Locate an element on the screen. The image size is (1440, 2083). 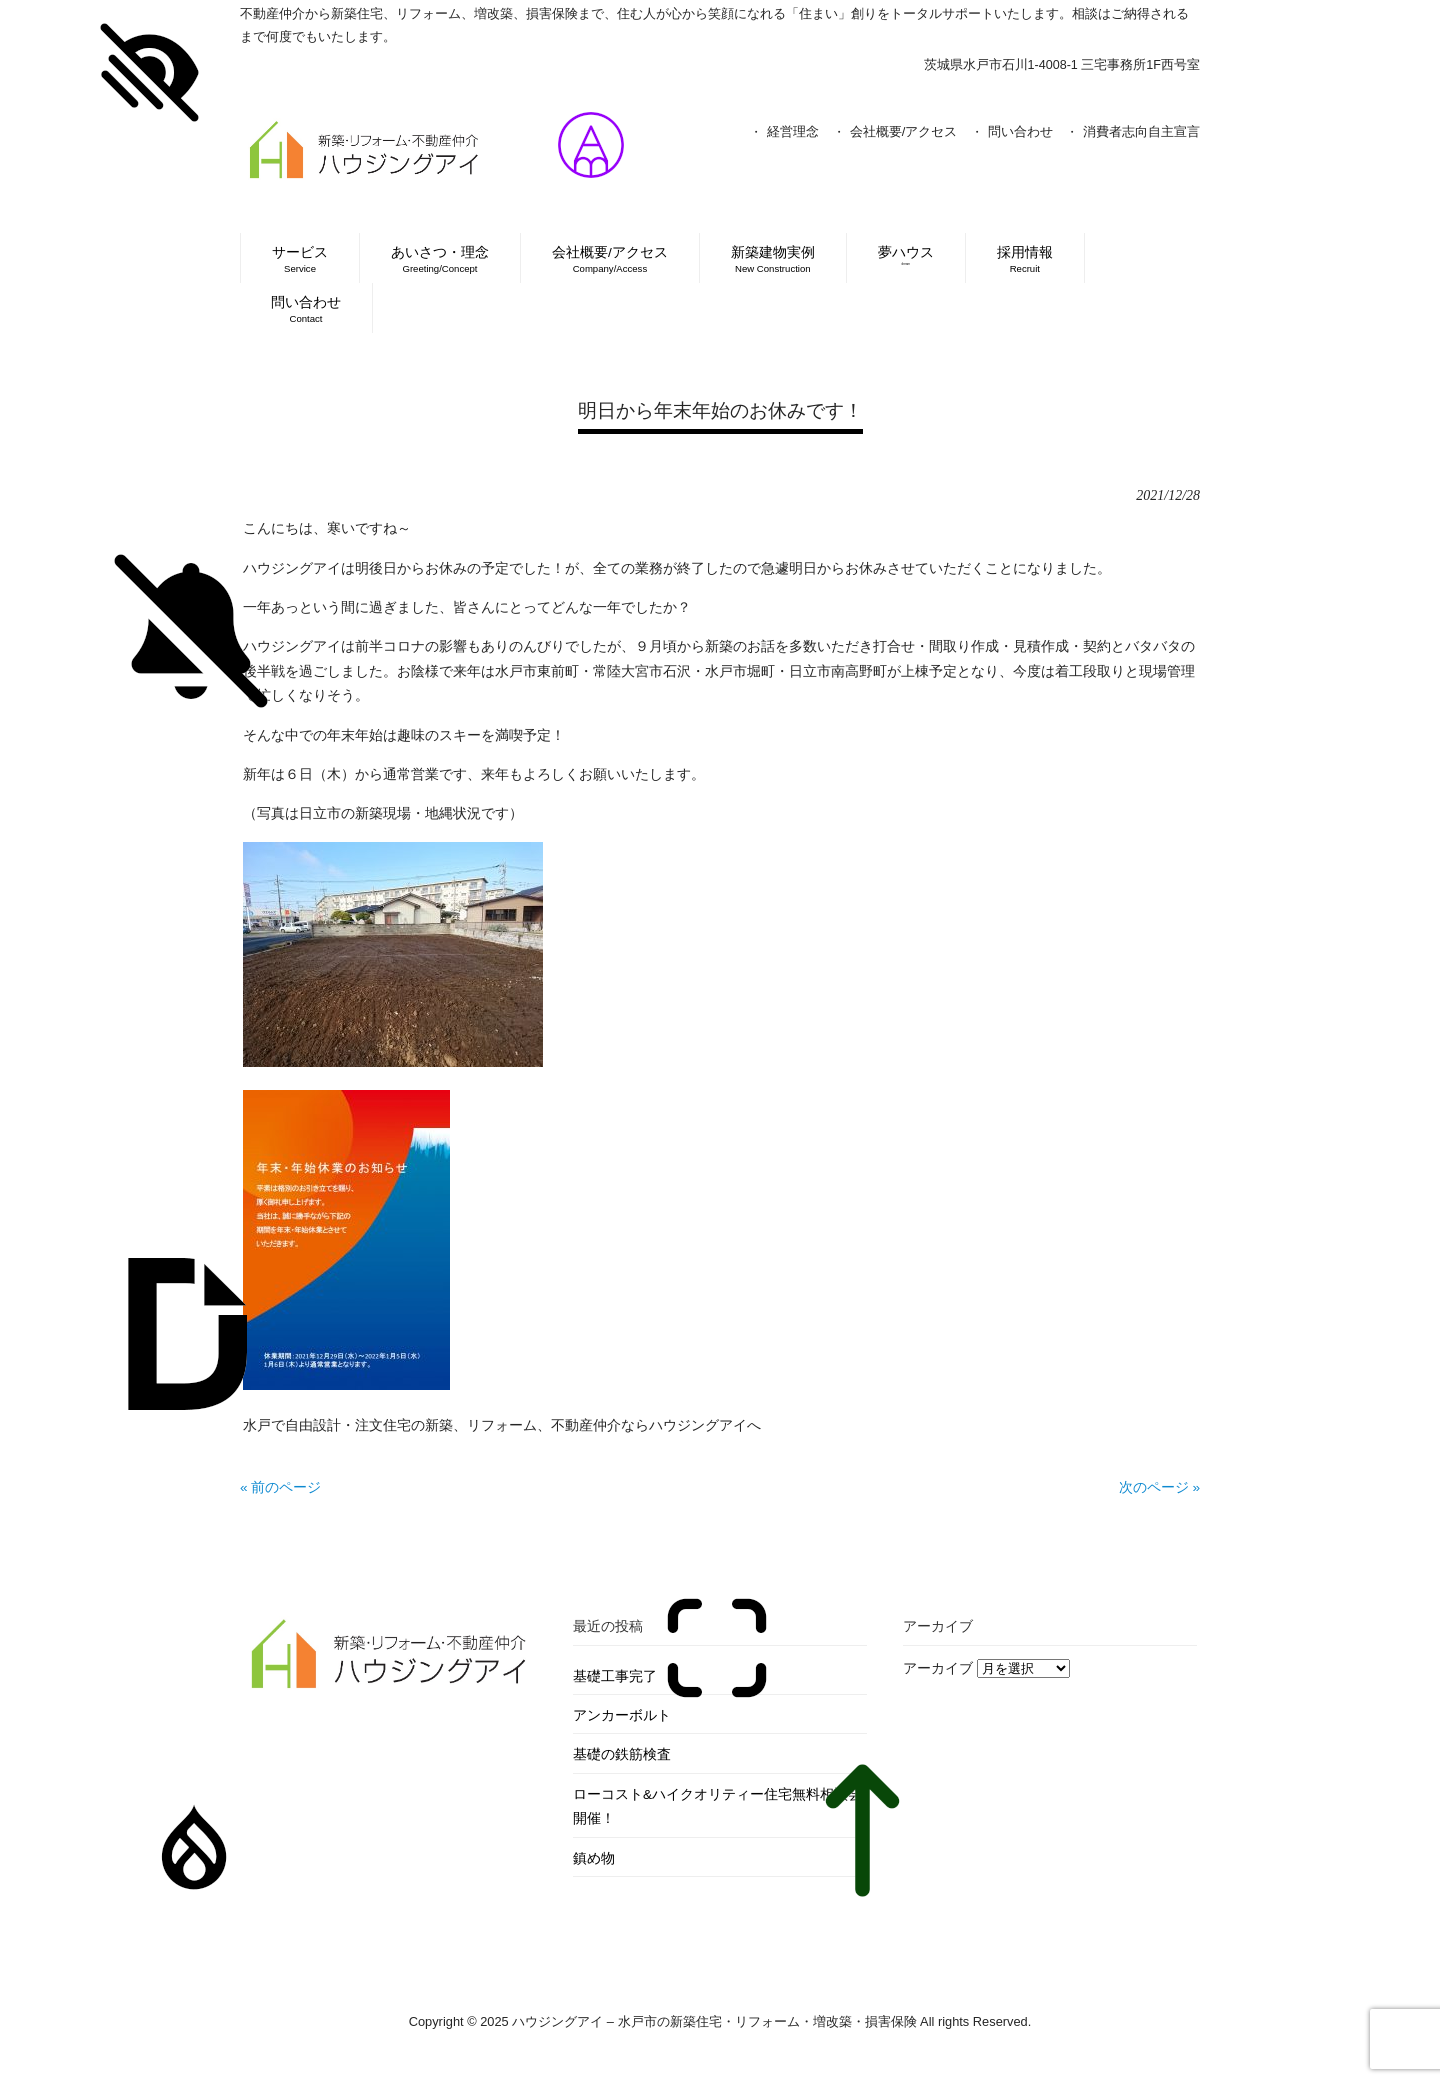
drupal content management system logo is located at coordinates (194, 1847).